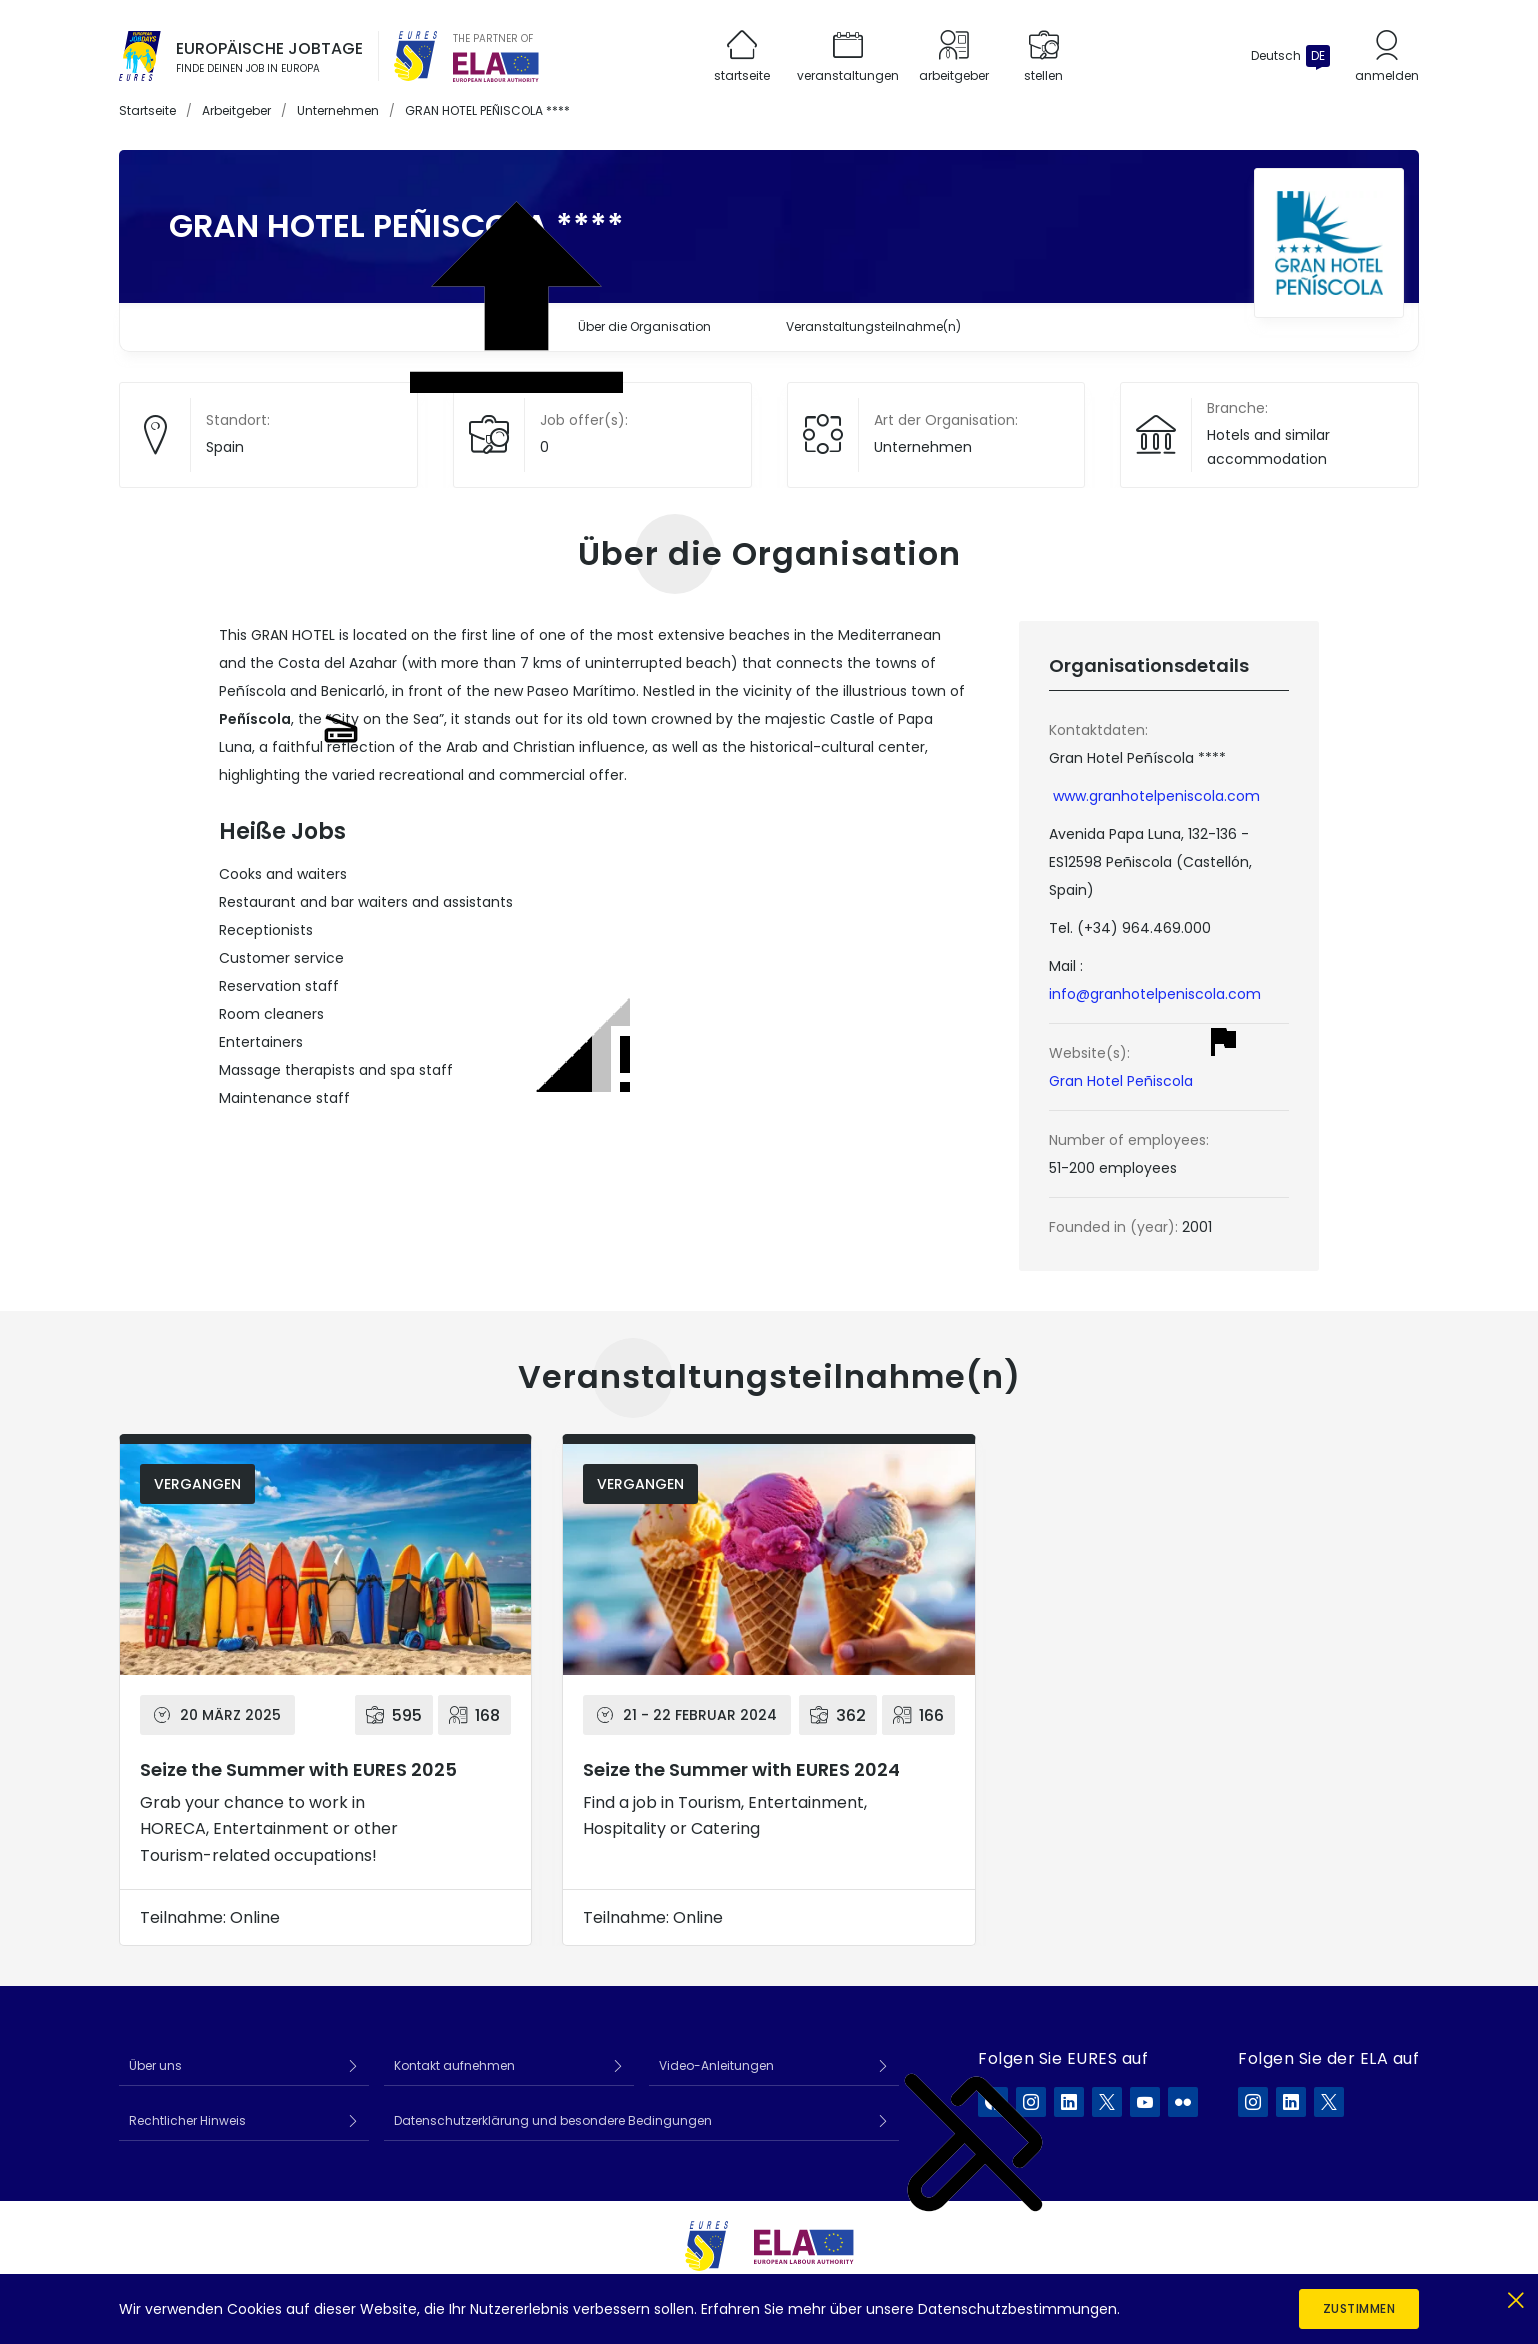 This screenshot has height=2344, width=1538. Describe the element at coordinates (583, 1045) in the screenshot. I see `indicates weak cellular signal with no internet connection` at that location.